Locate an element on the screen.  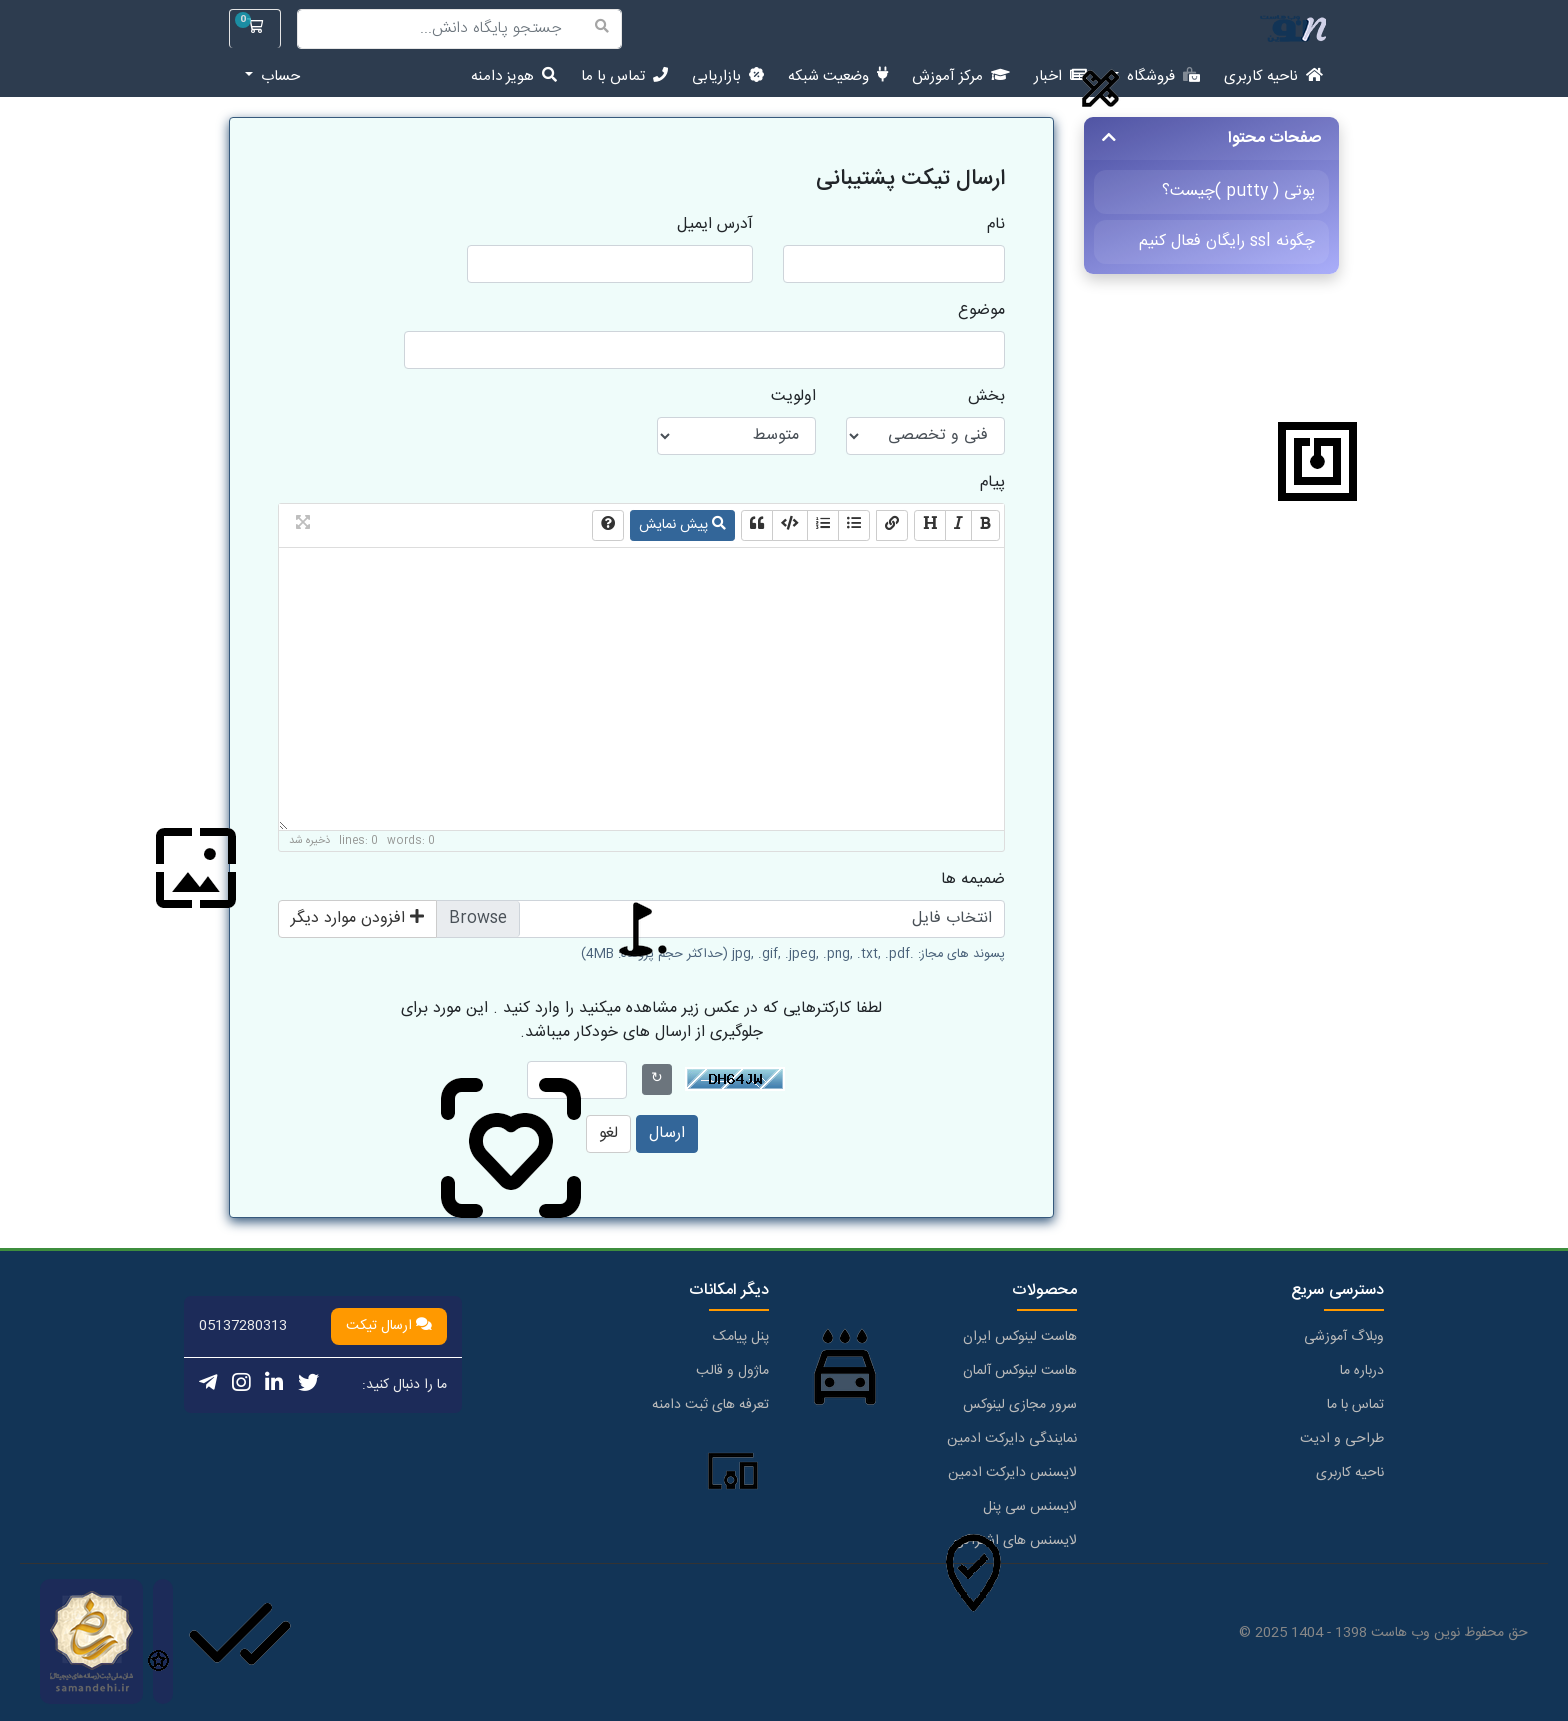
view connected devices is located at coordinates (733, 1471).